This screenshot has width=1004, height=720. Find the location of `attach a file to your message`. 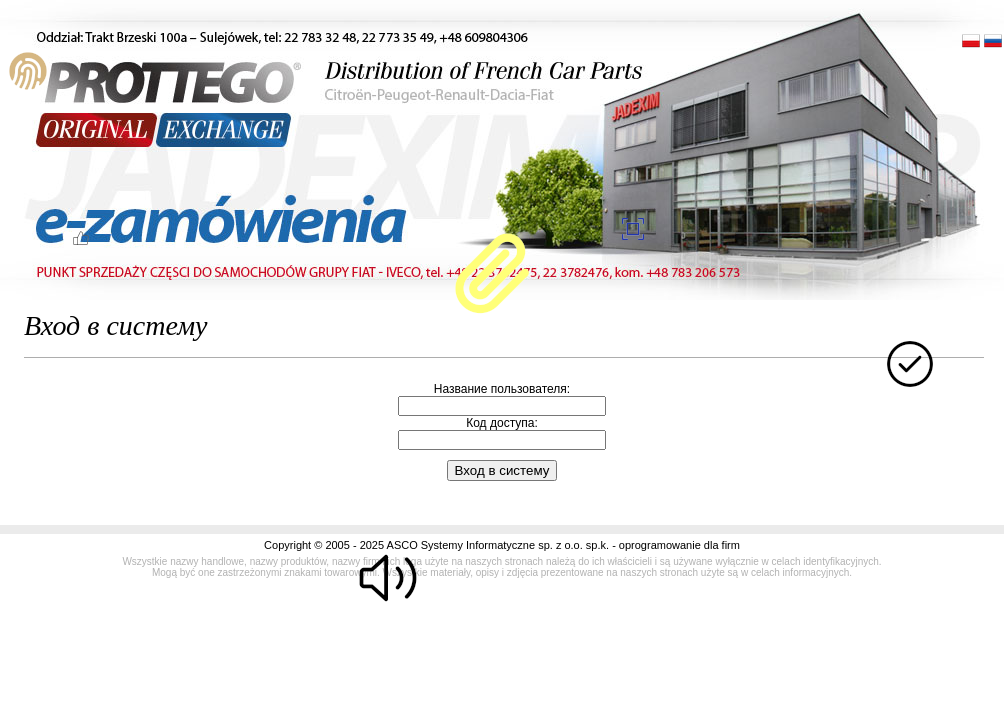

attach a file to your message is located at coordinates (491, 272).